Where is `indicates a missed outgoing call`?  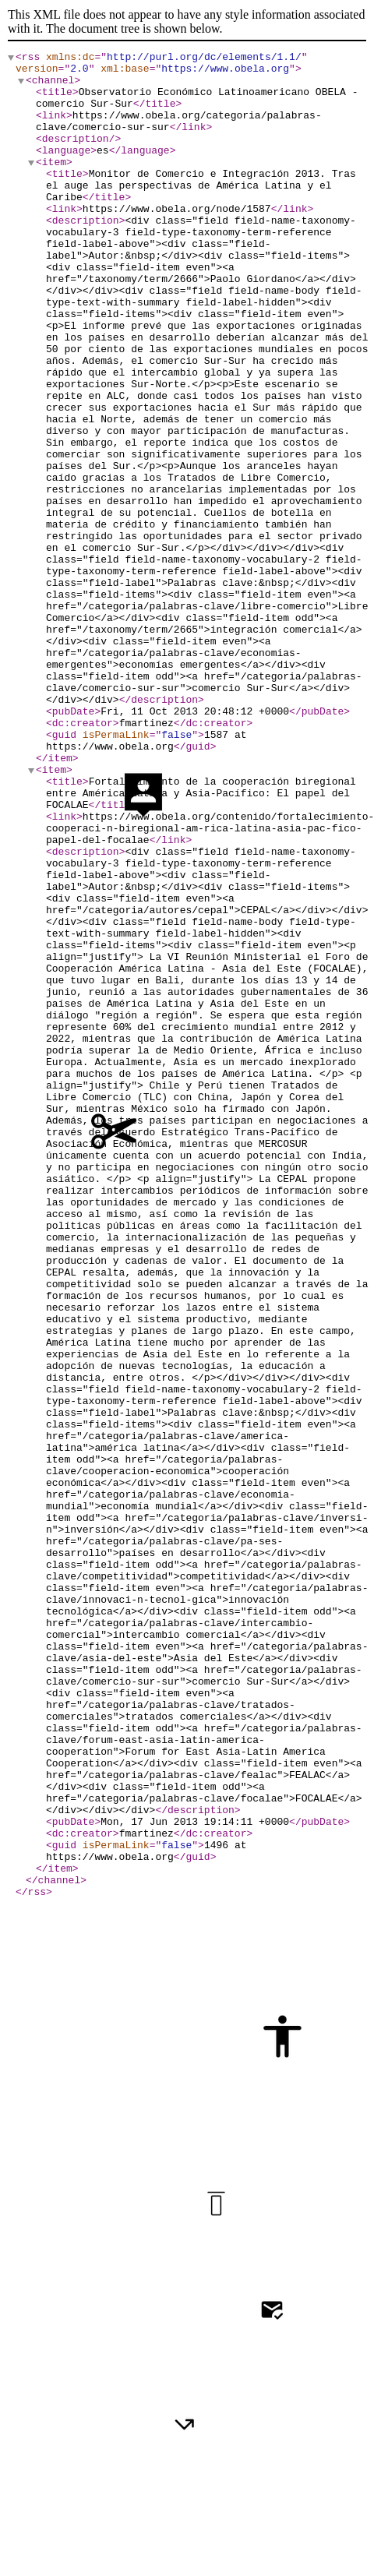 indicates a missed outgoing call is located at coordinates (184, 2424).